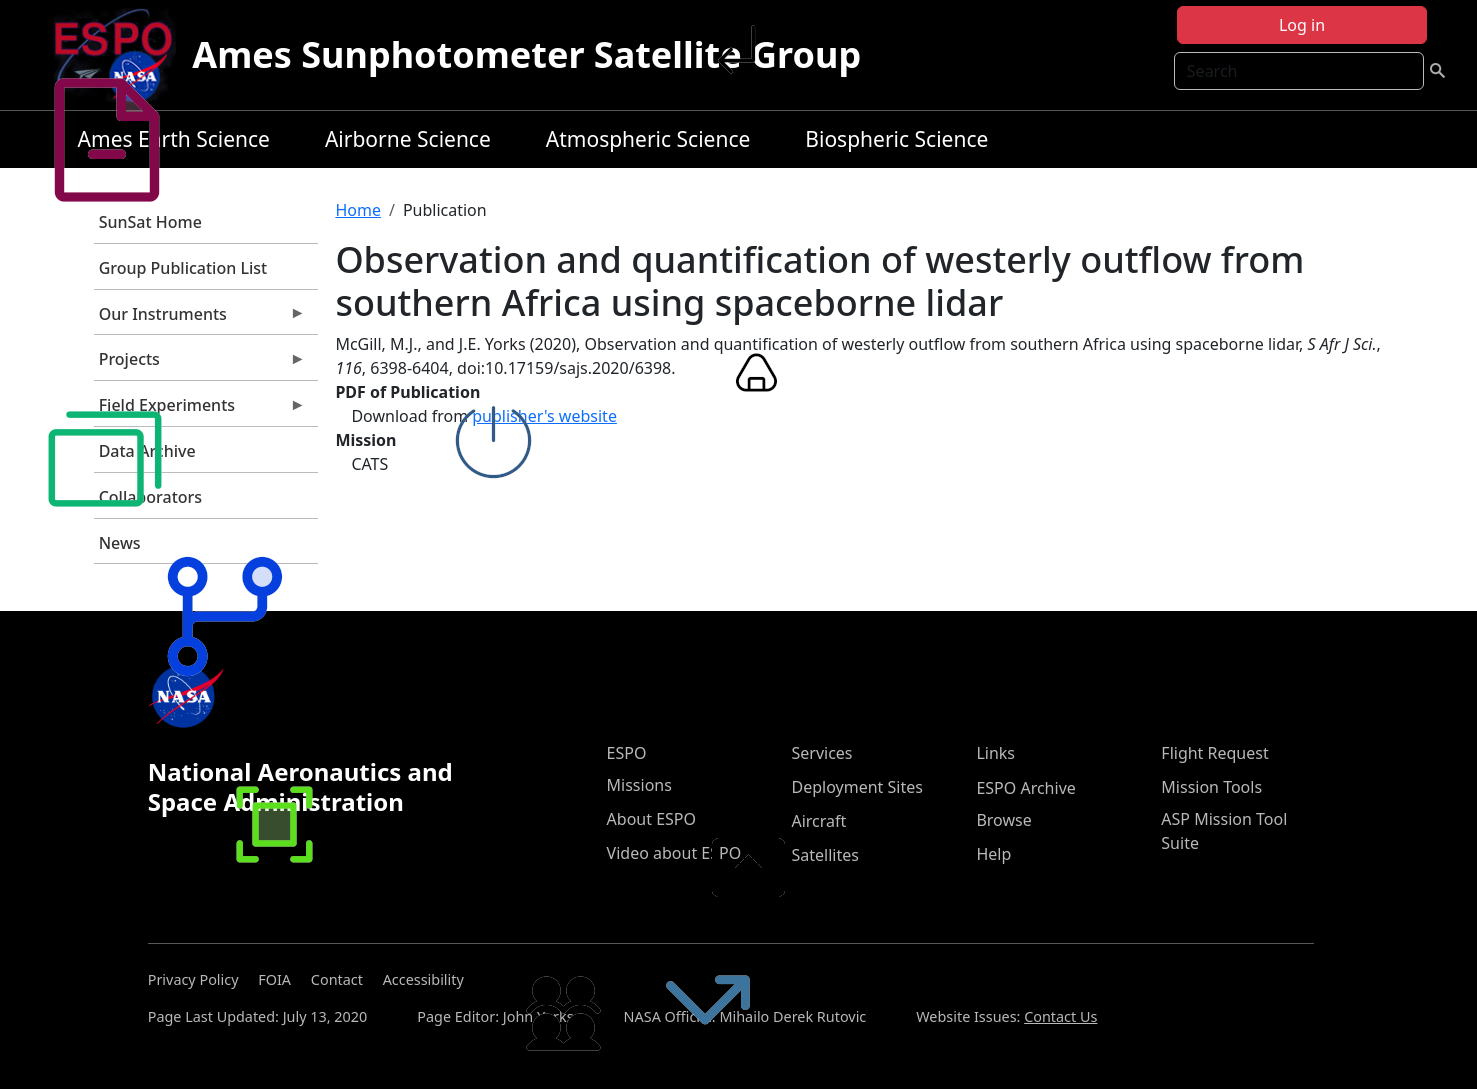 The width and height of the screenshot is (1477, 1089). I want to click on create a new branch in version control, so click(217, 616).